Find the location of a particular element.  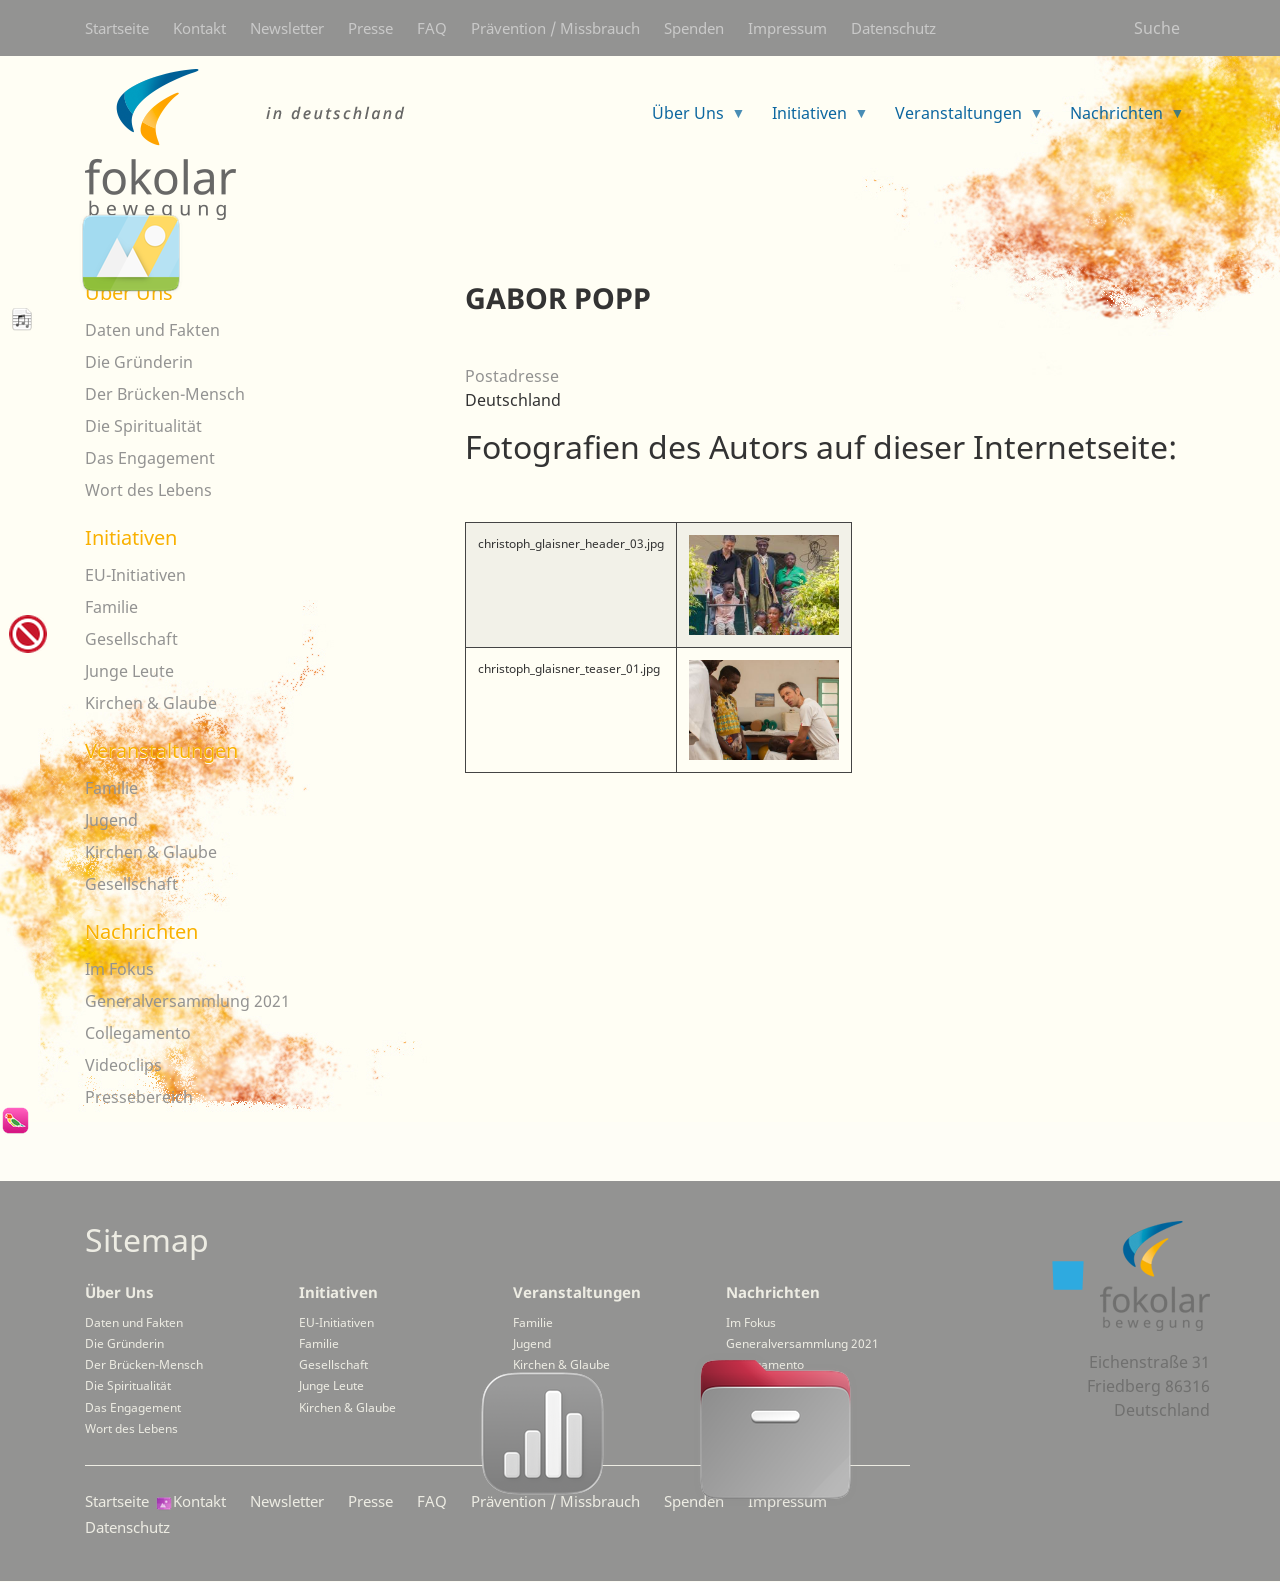

open the photos app is located at coordinates (131, 253).